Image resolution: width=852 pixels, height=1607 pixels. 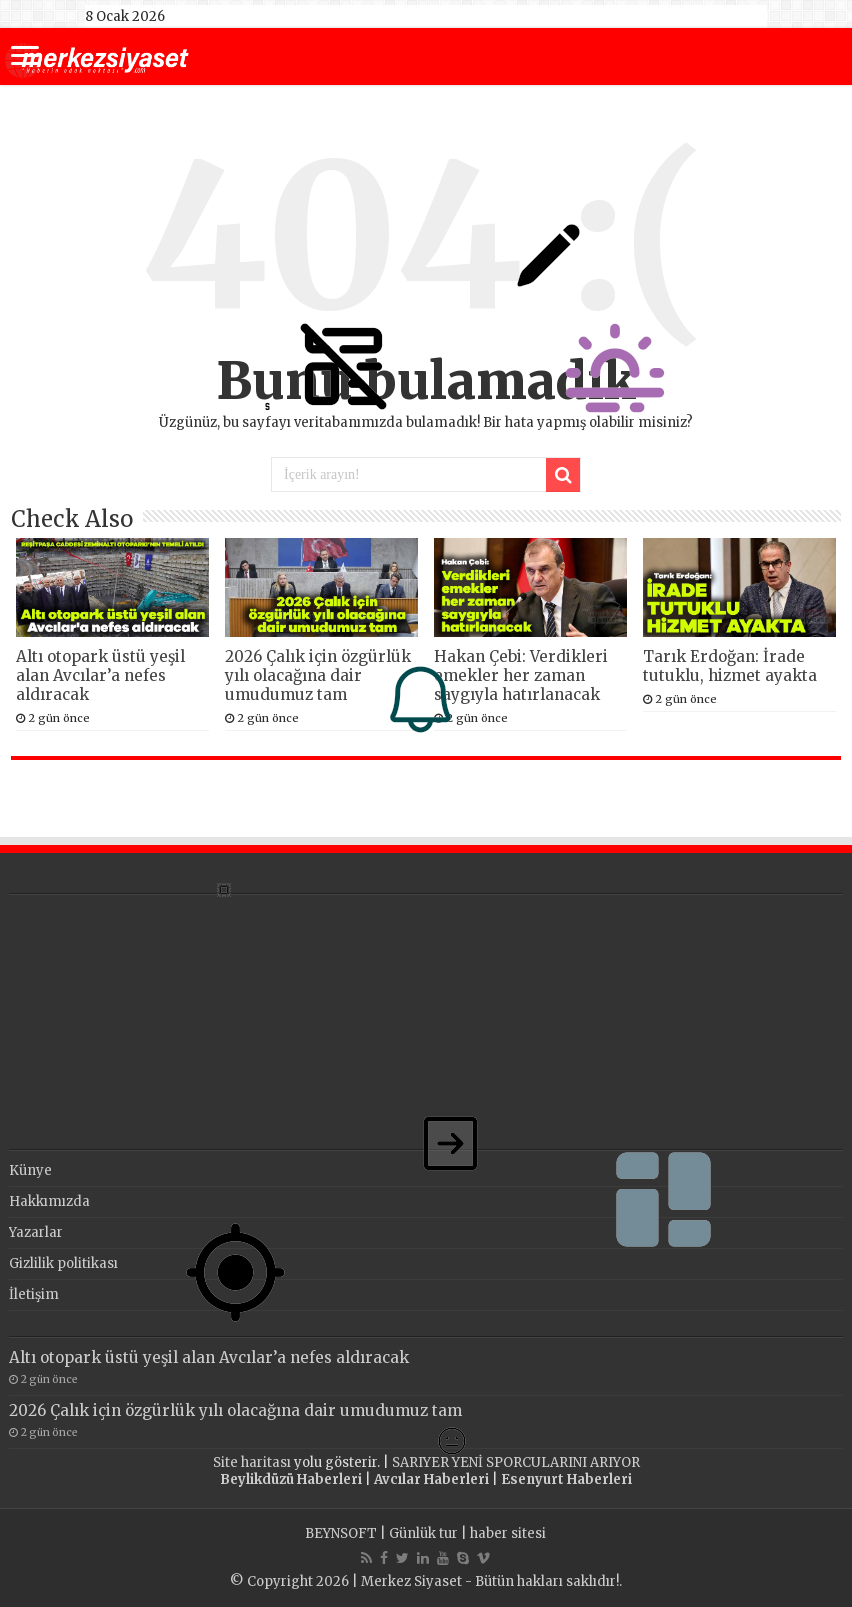 I want to click on proceed to the next step or screen, so click(x=450, y=1143).